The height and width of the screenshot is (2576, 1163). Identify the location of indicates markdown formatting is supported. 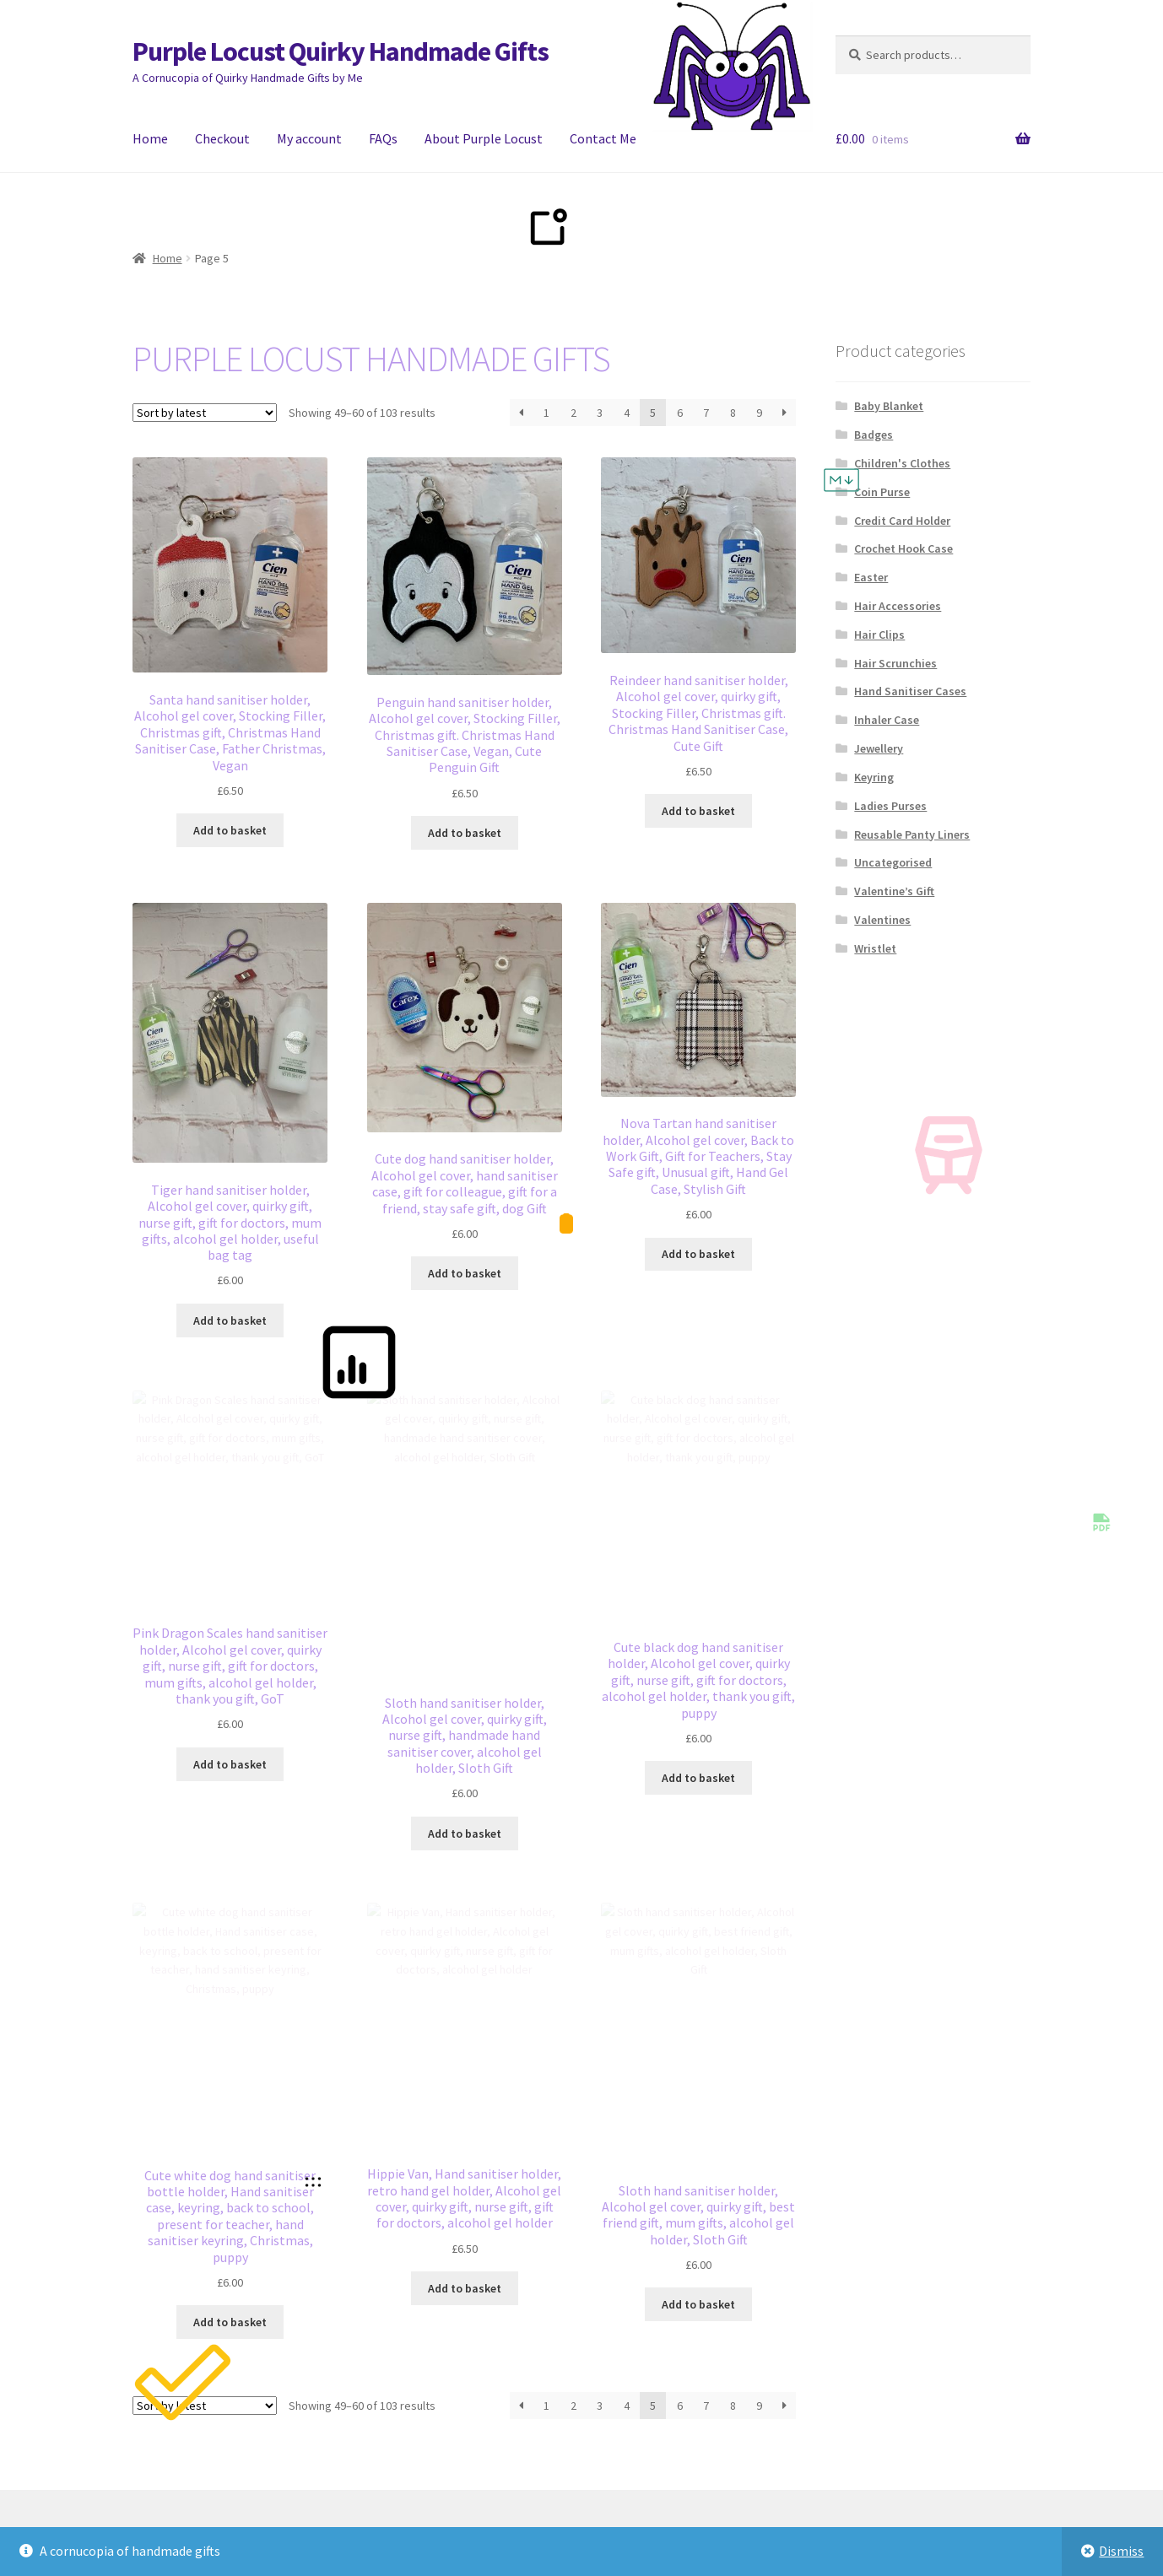
(841, 480).